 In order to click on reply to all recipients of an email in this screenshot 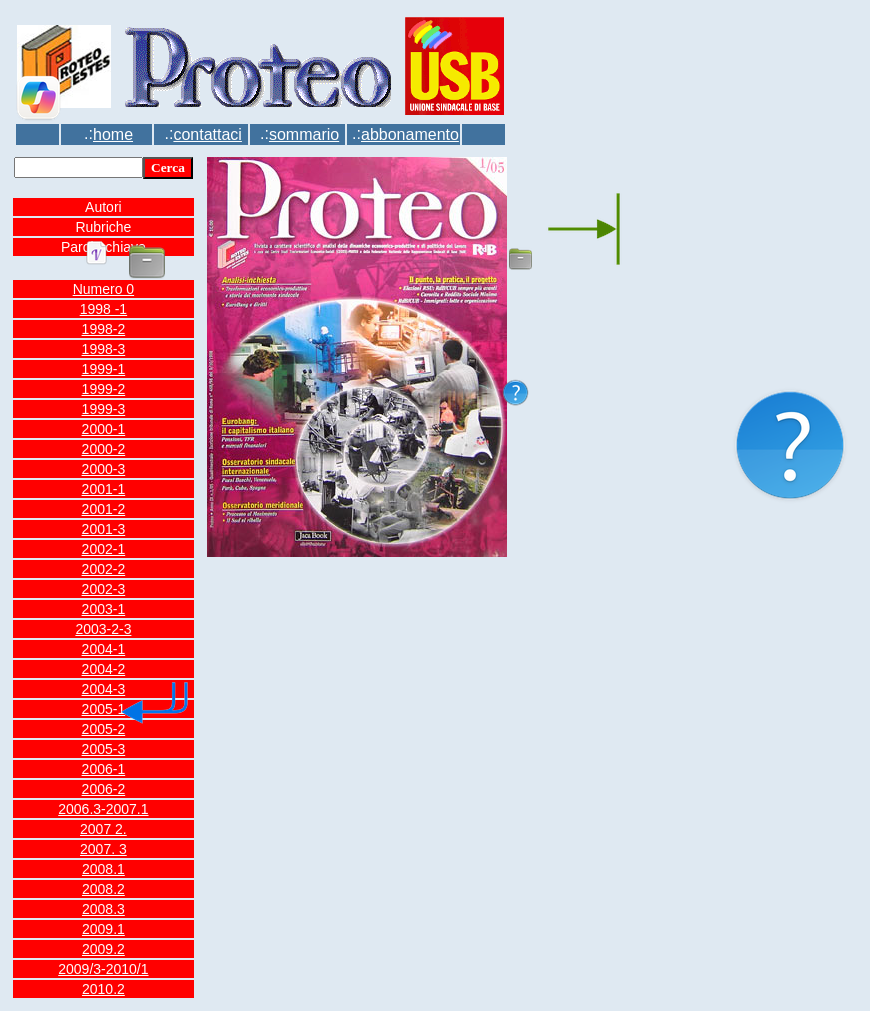, I will do `click(153, 702)`.